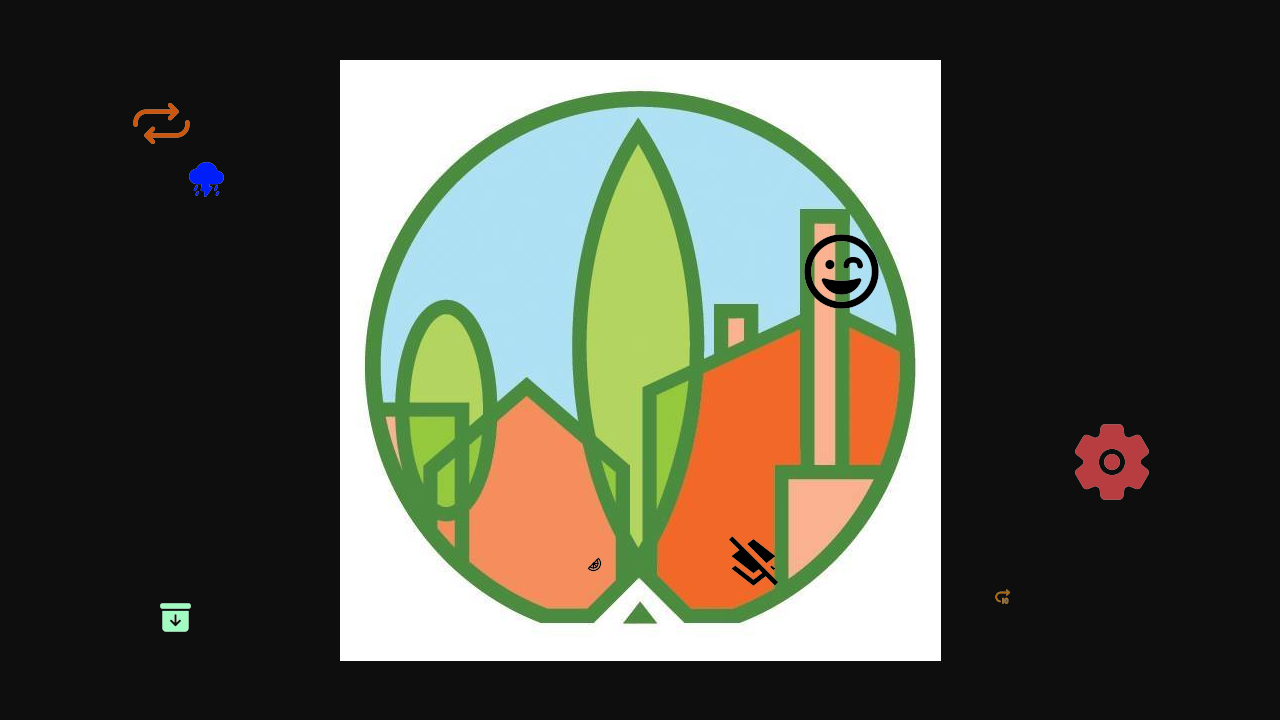  I want to click on indicates fresh or citrus-related content, so click(594, 564).